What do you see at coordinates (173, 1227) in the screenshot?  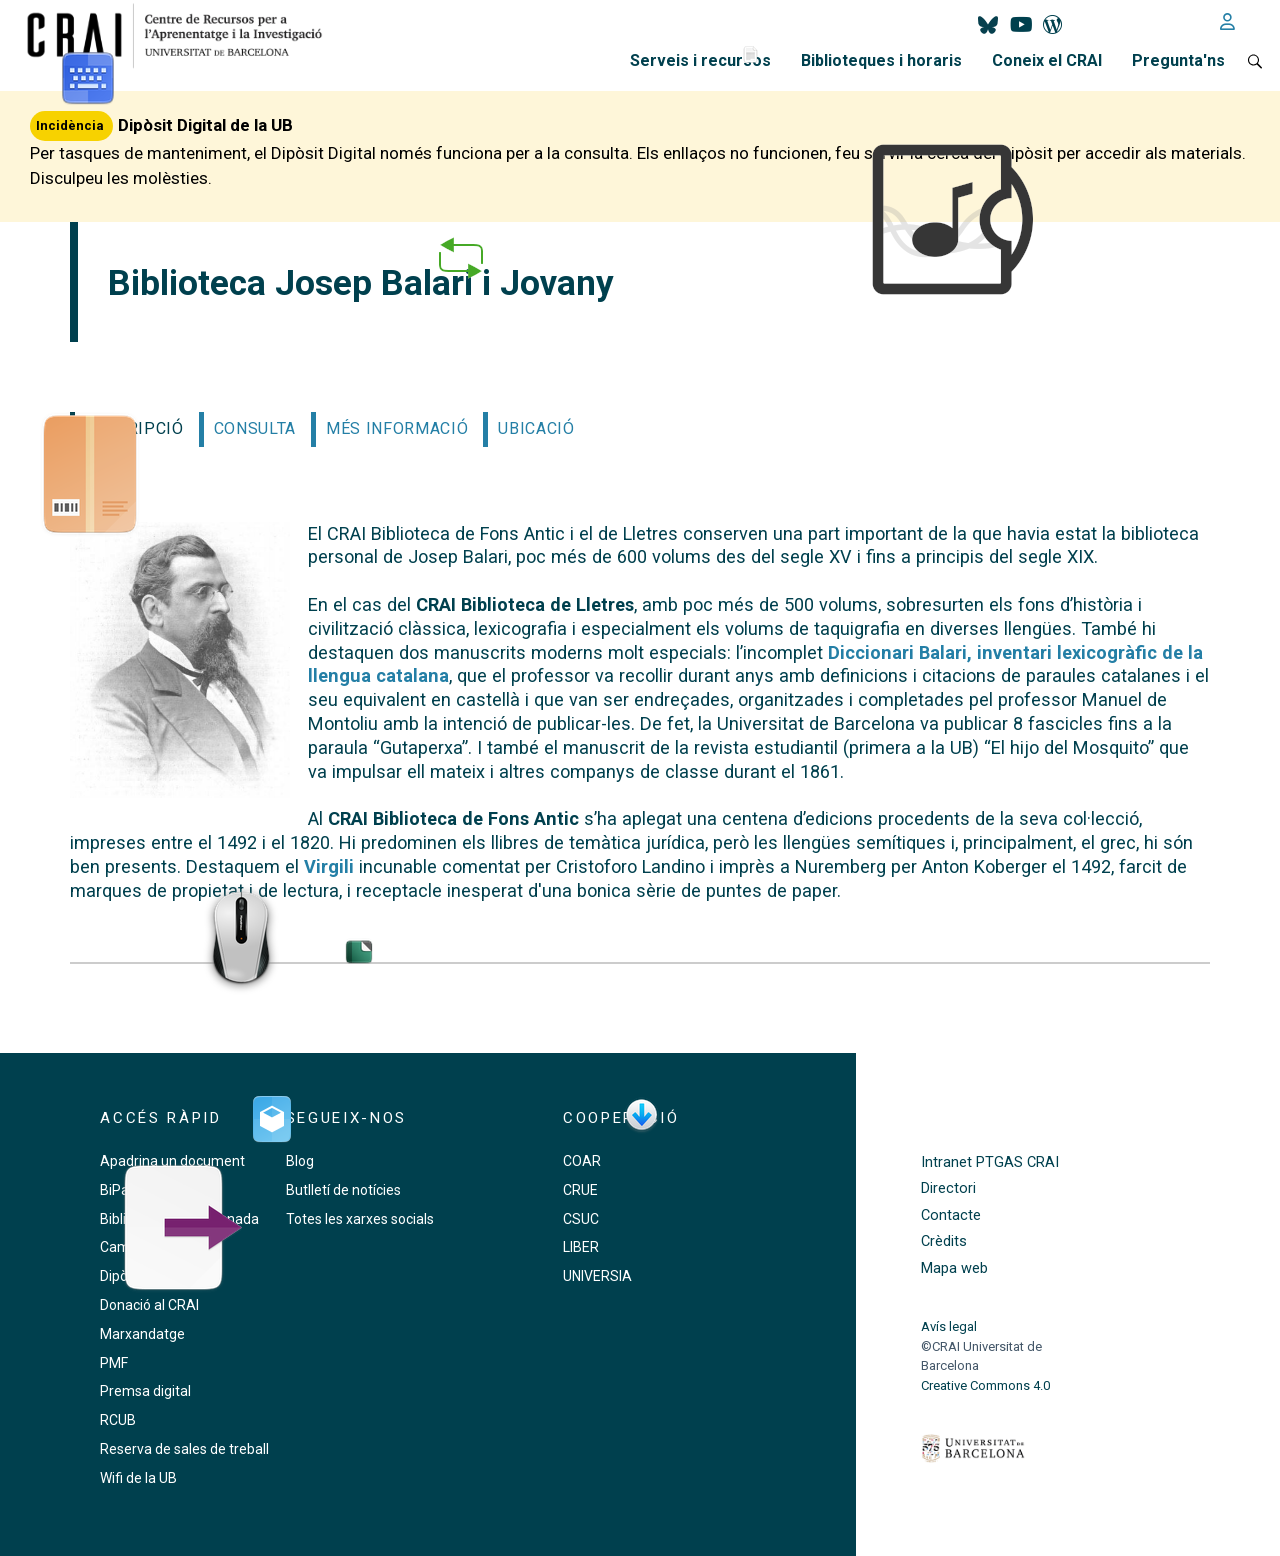 I see `export document to another location` at bounding box center [173, 1227].